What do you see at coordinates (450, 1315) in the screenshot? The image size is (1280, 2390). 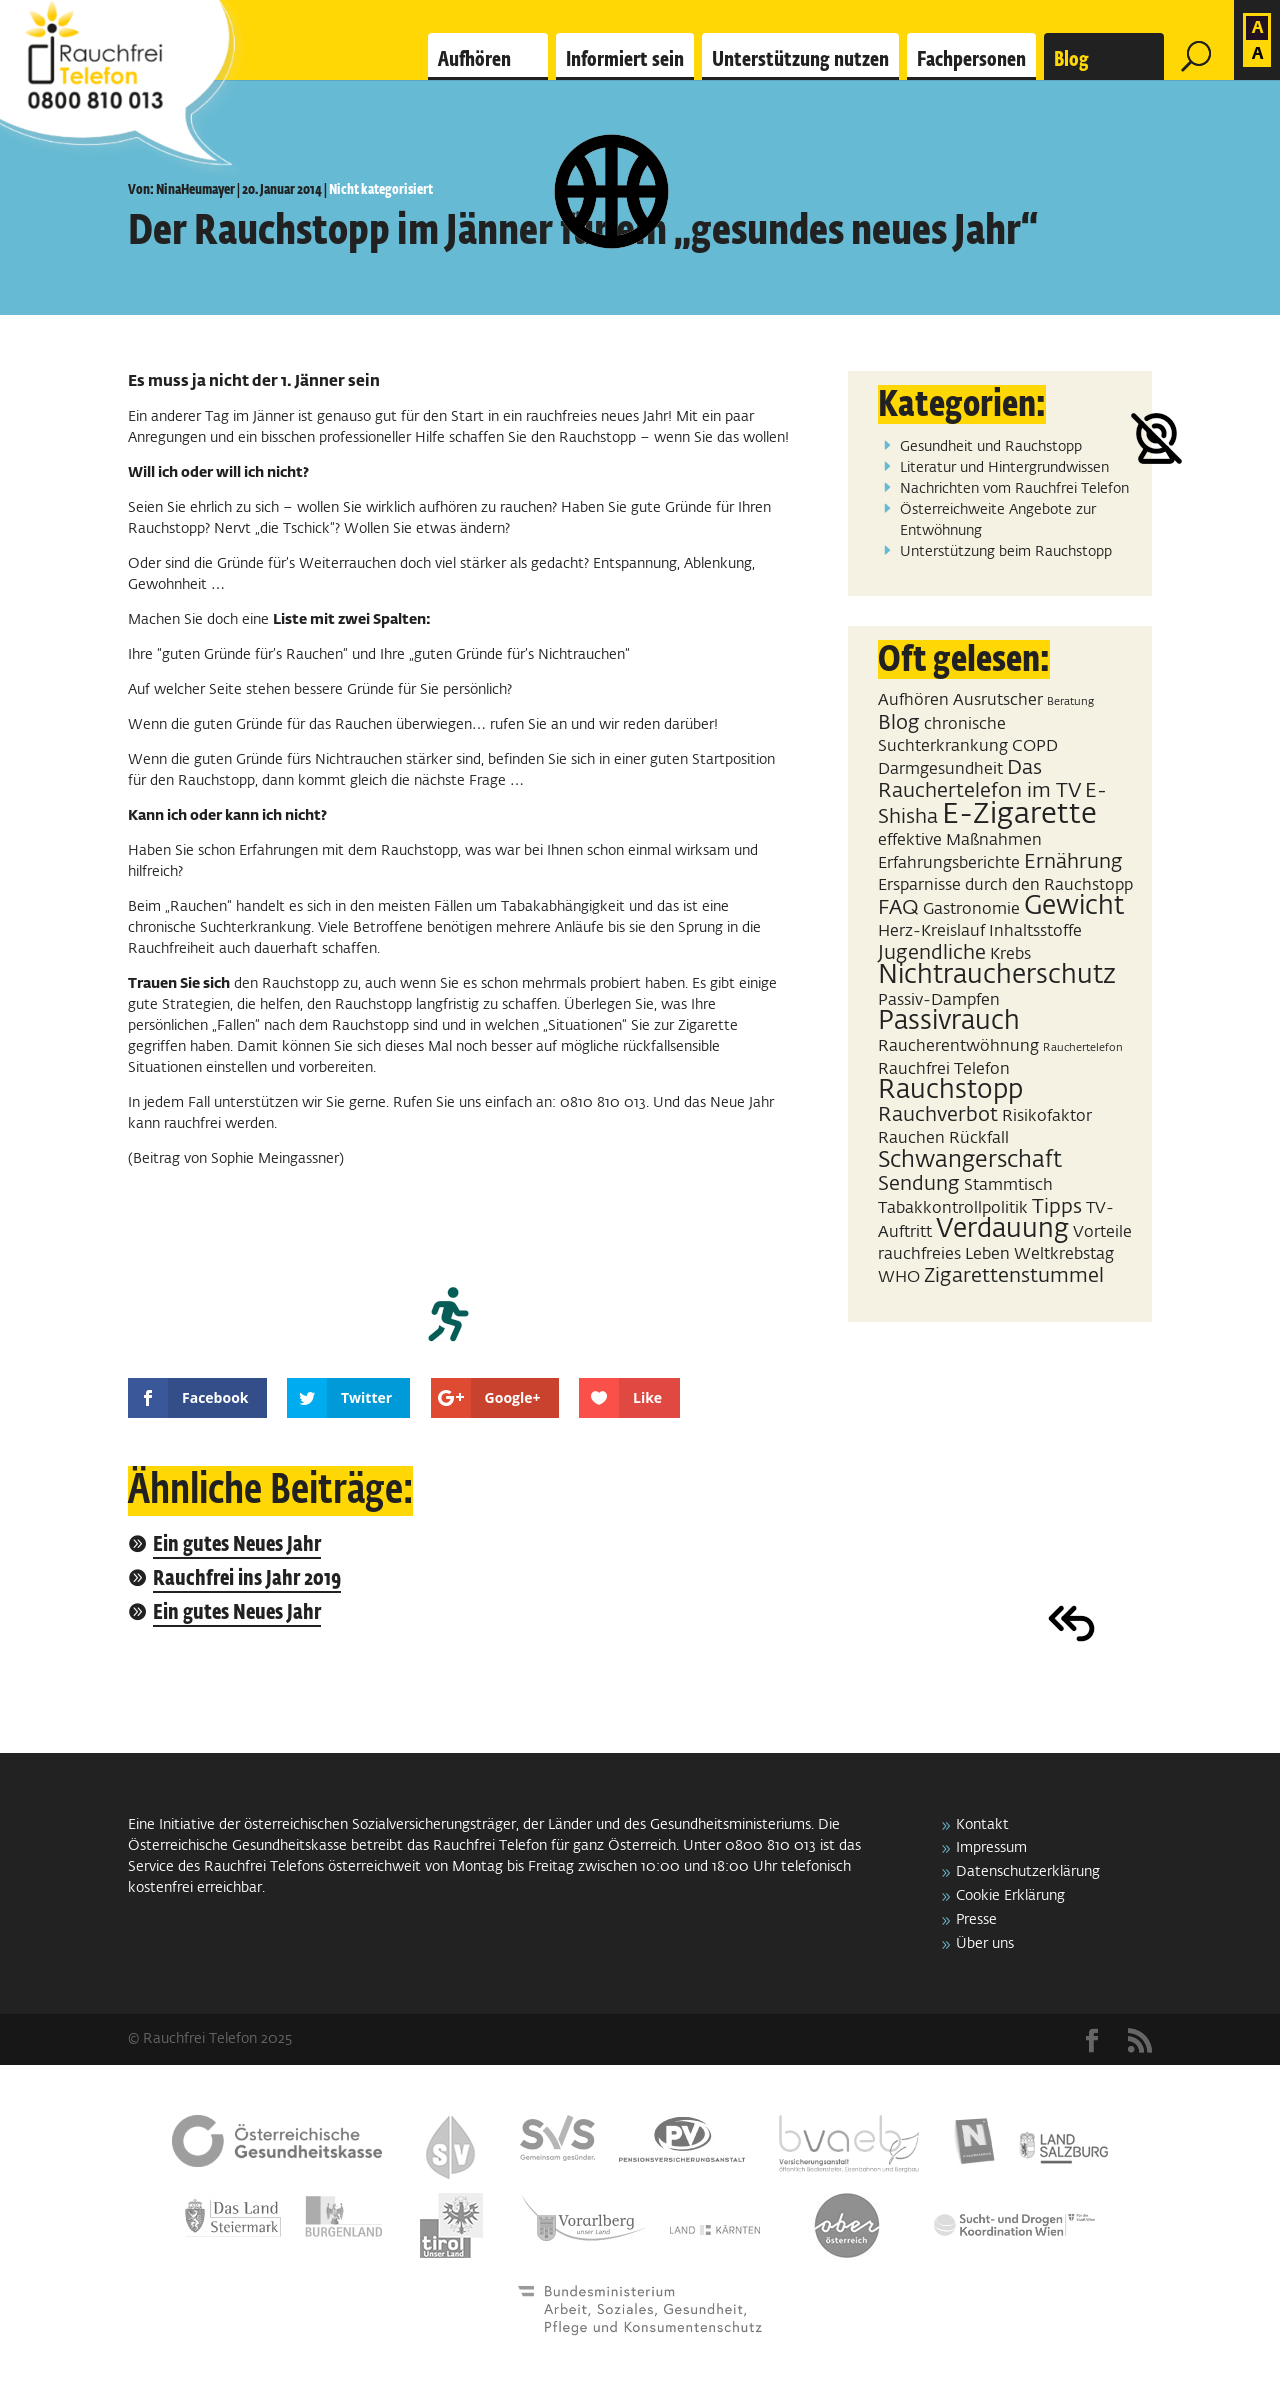 I see `start a running or jogging workout` at bounding box center [450, 1315].